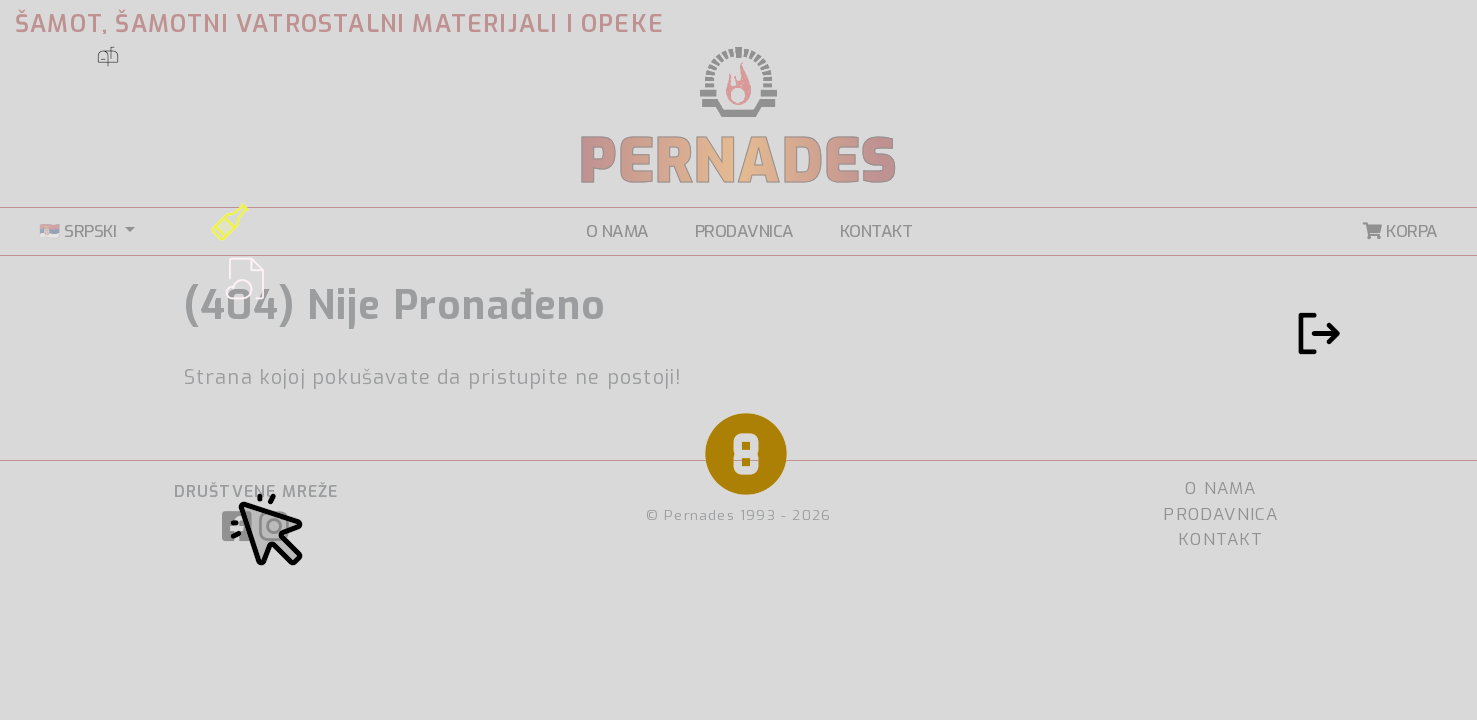 The width and height of the screenshot is (1477, 720). Describe the element at coordinates (1317, 333) in the screenshot. I see `sign out of your account` at that location.